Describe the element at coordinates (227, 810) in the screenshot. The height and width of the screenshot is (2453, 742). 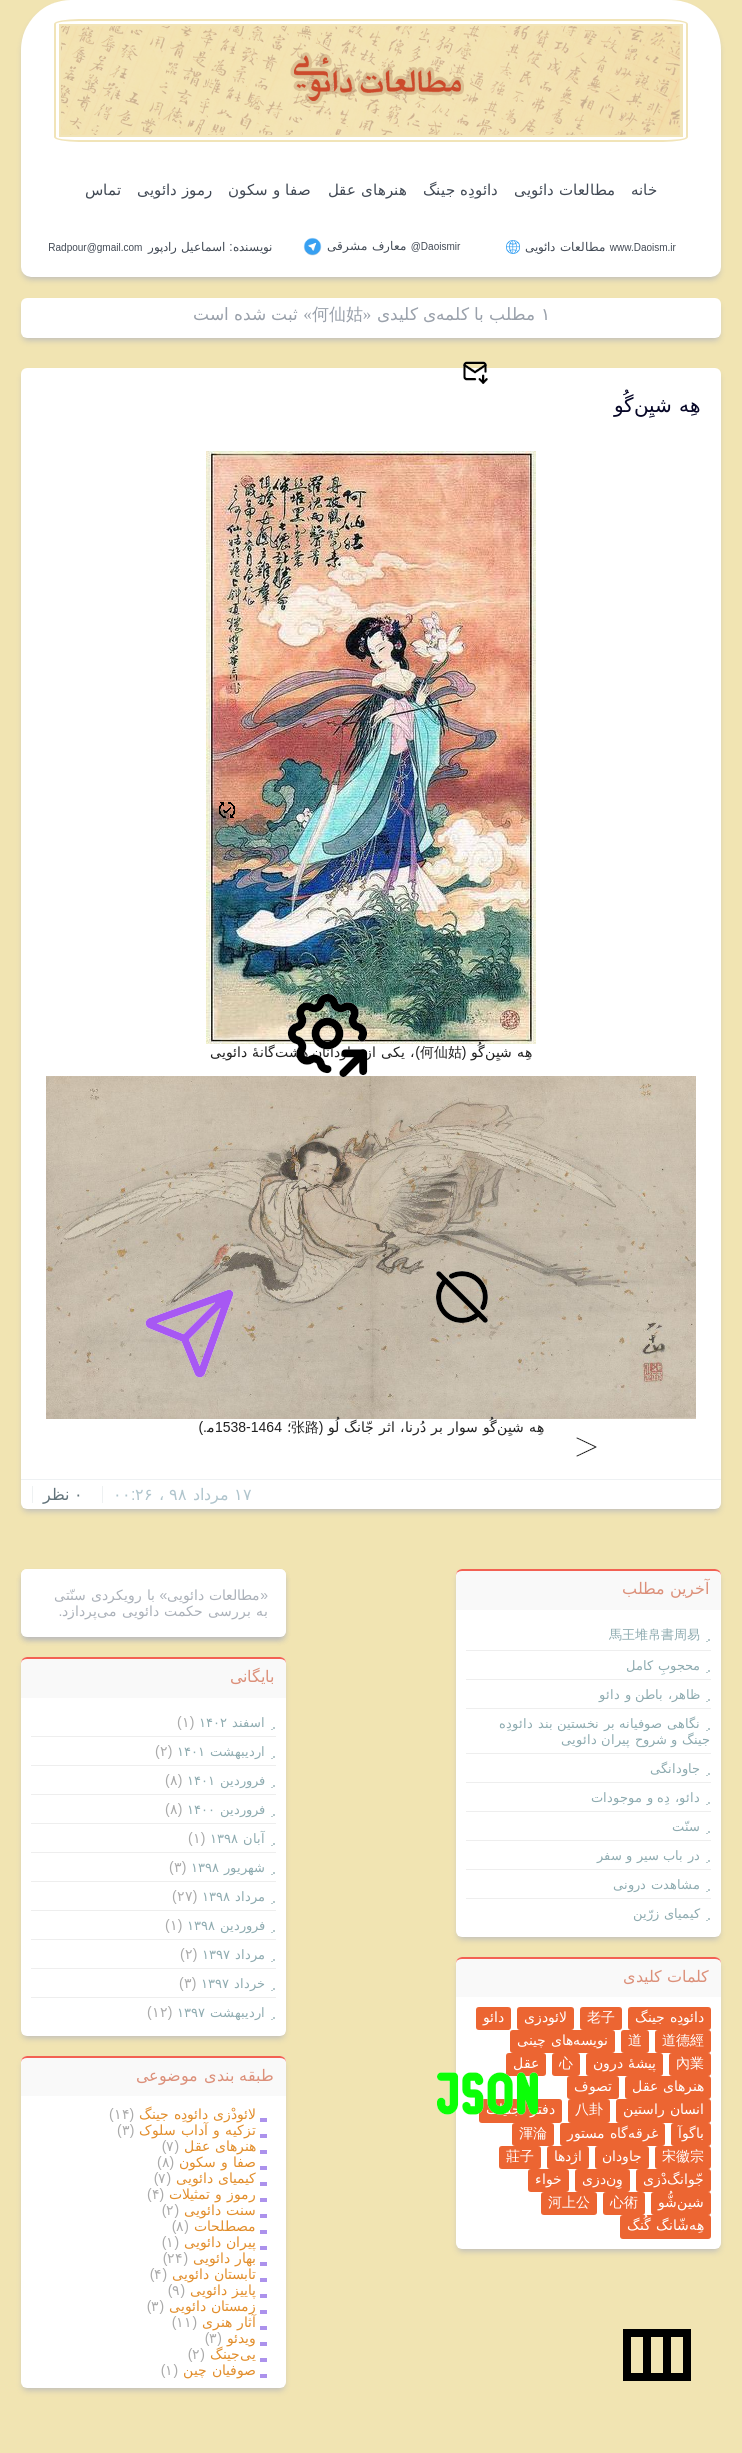
I see `sync or publish changes` at that location.